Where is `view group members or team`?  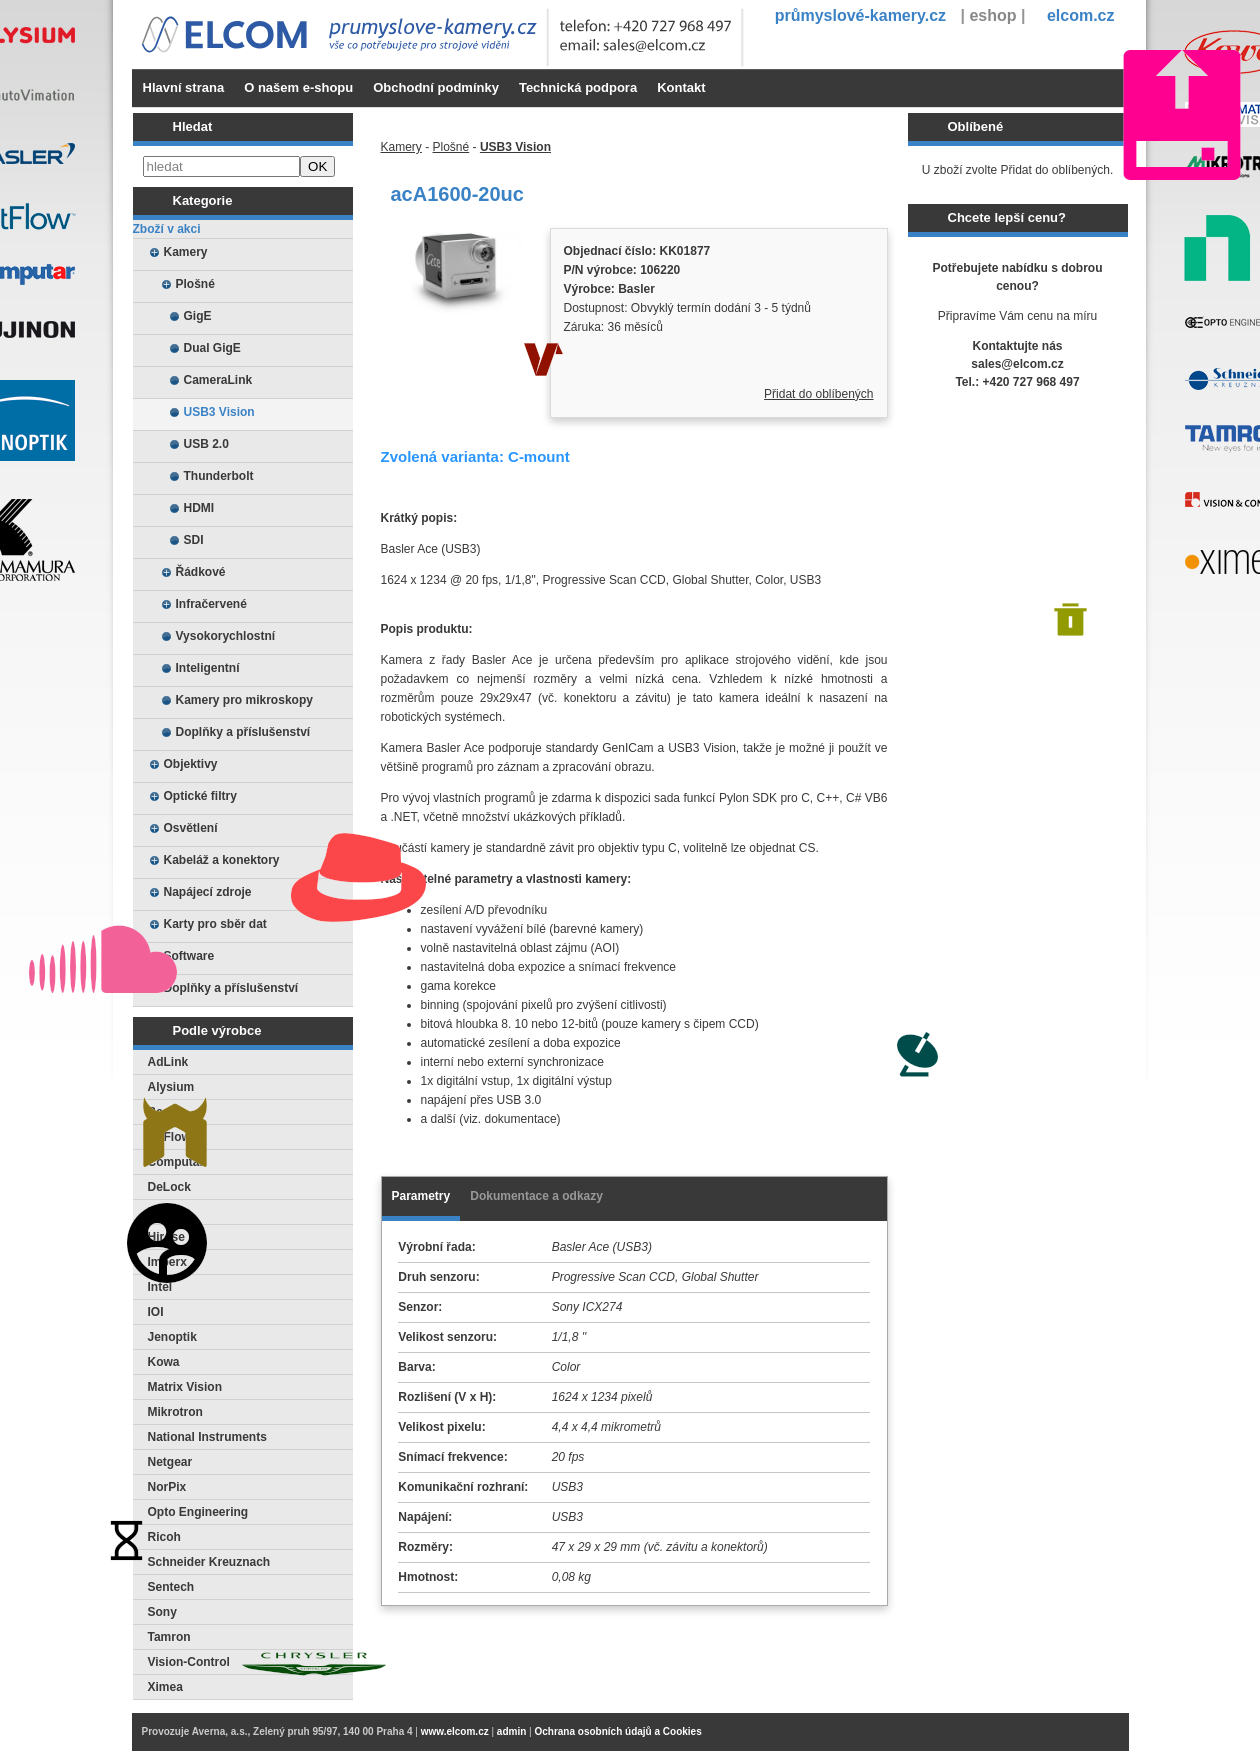 view group members or team is located at coordinates (167, 1243).